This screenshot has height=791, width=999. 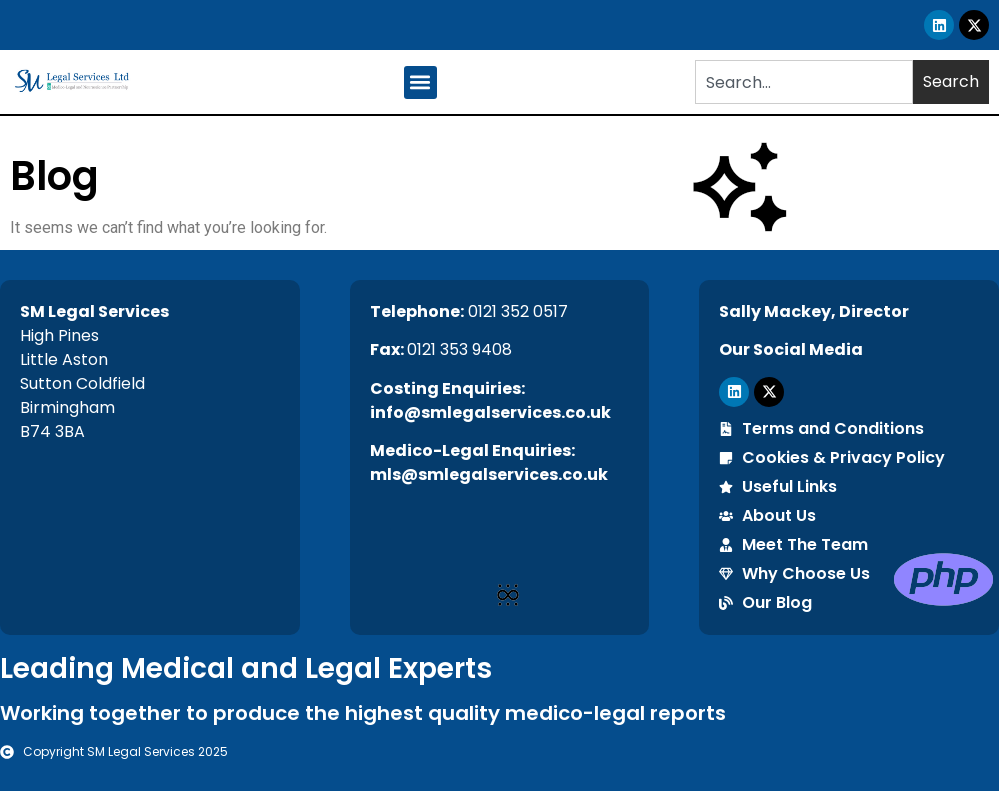 What do you see at coordinates (742, 187) in the screenshot?
I see `indicates AI-generated or enhanced content` at bounding box center [742, 187].